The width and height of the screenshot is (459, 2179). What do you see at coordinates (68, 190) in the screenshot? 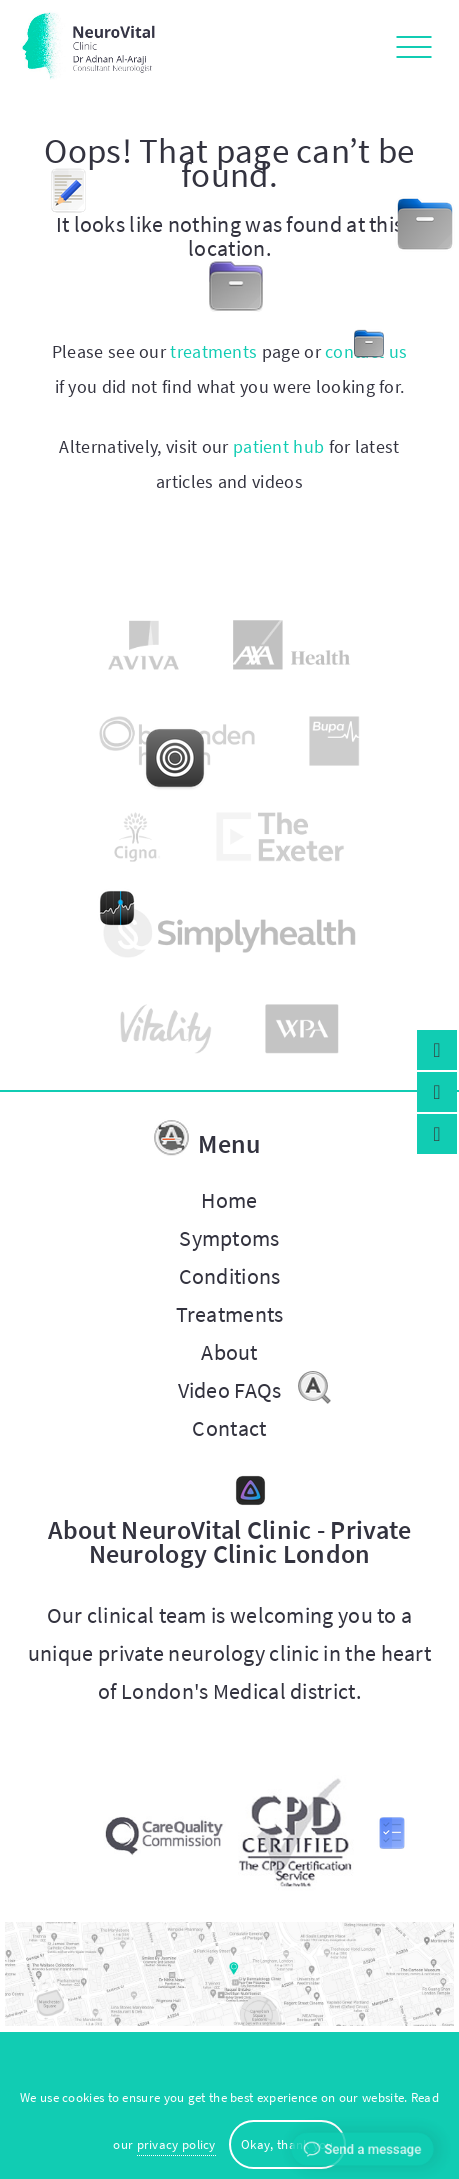
I see `open the software learning or tutorial app` at bounding box center [68, 190].